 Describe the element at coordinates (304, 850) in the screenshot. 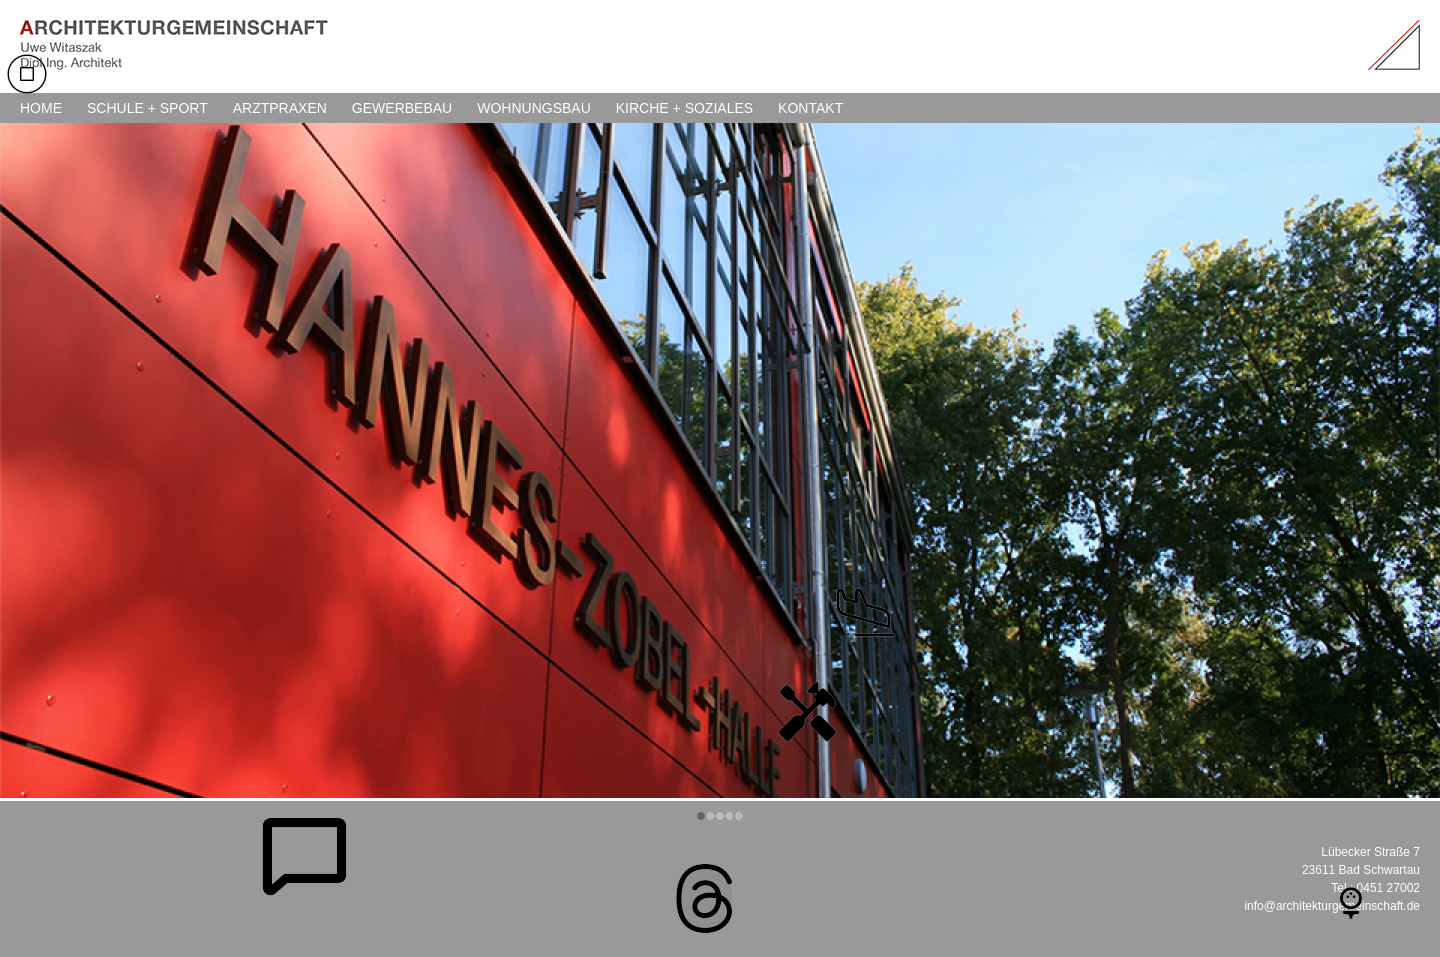

I see `open chat or messaging` at that location.